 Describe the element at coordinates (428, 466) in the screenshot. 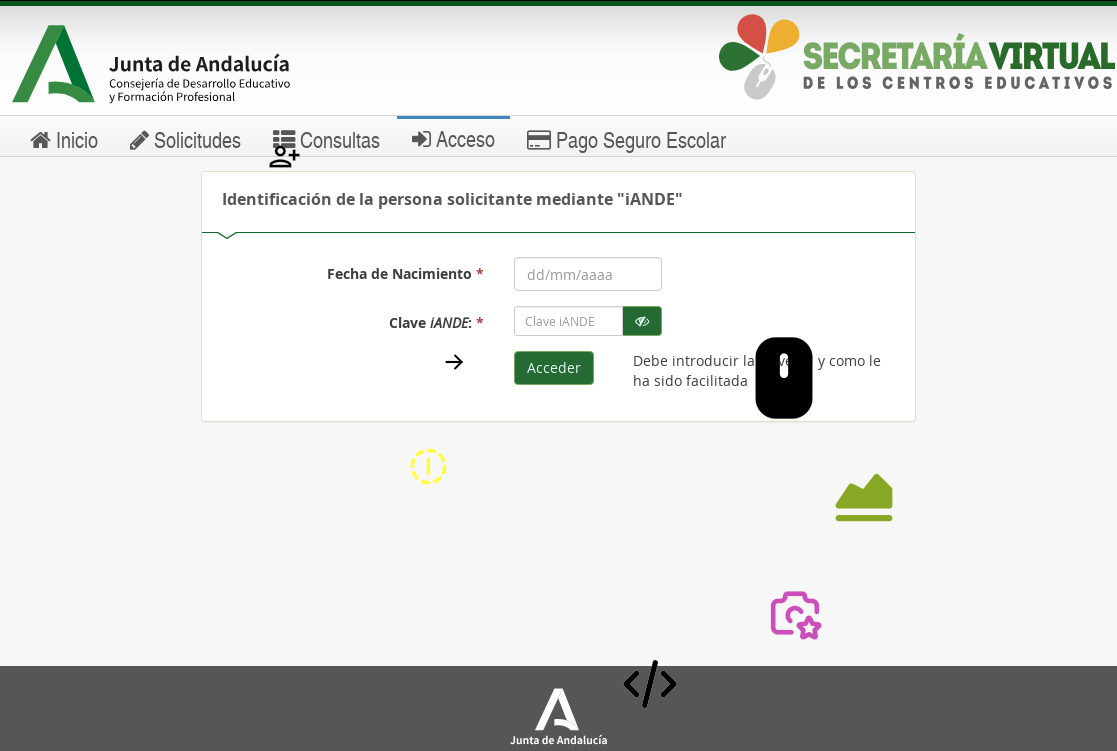

I see `view additional information` at that location.